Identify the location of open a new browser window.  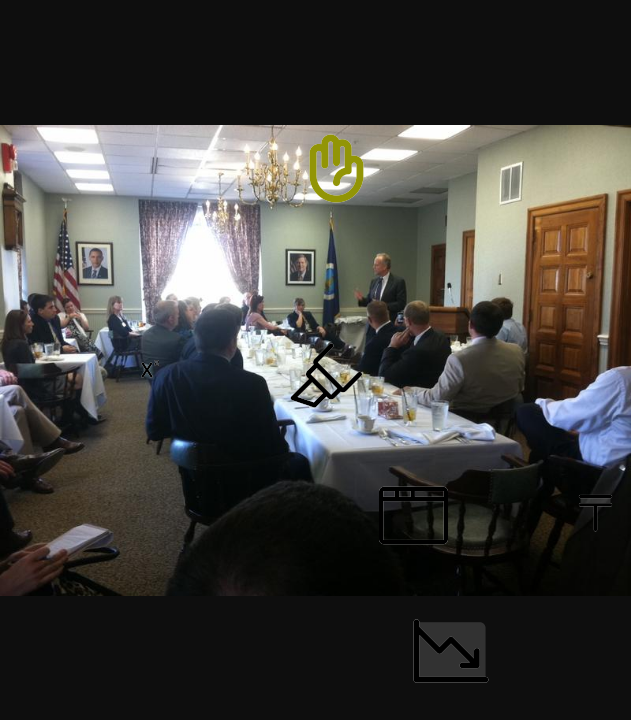
(413, 515).